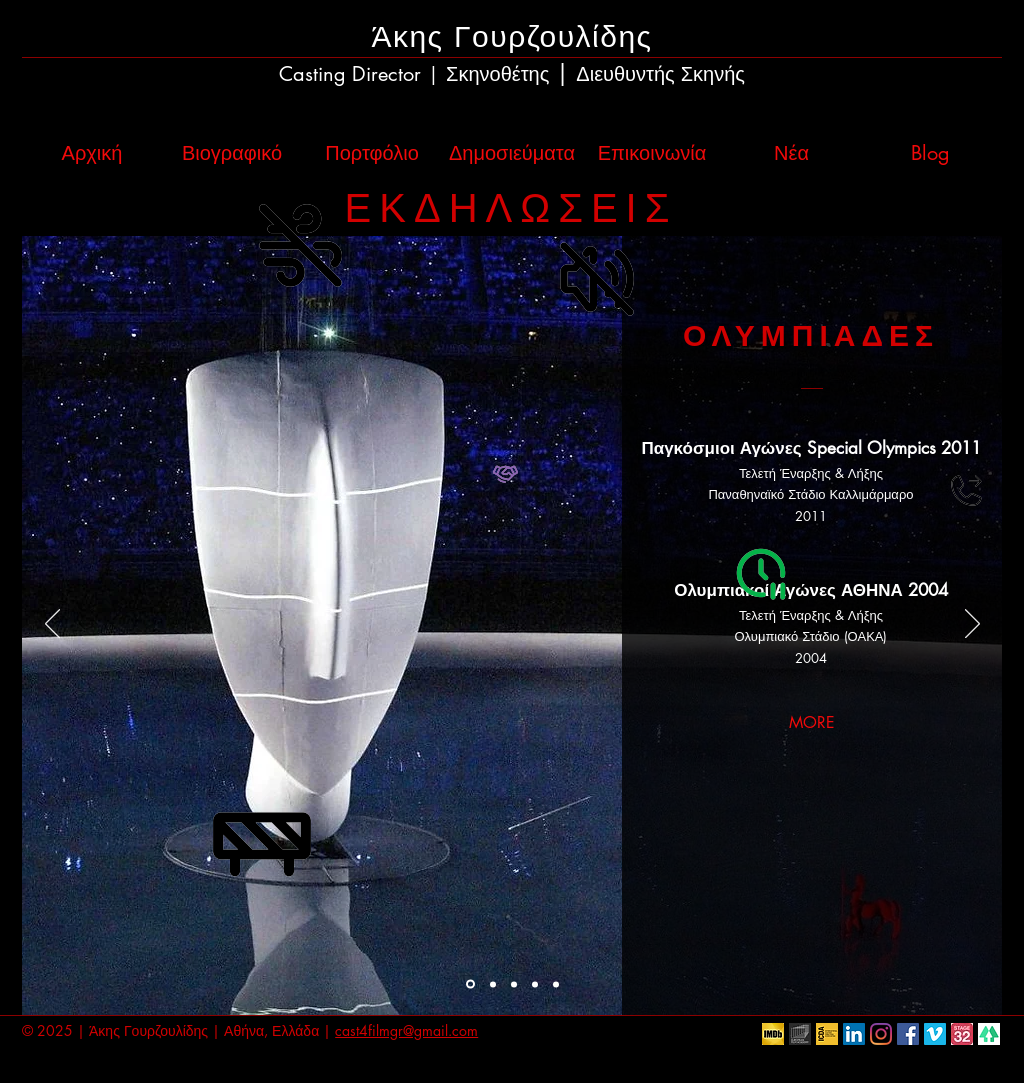 This screenshot has width=1024, height=1083. I want to click on transfer an active call, so click(967, 490).